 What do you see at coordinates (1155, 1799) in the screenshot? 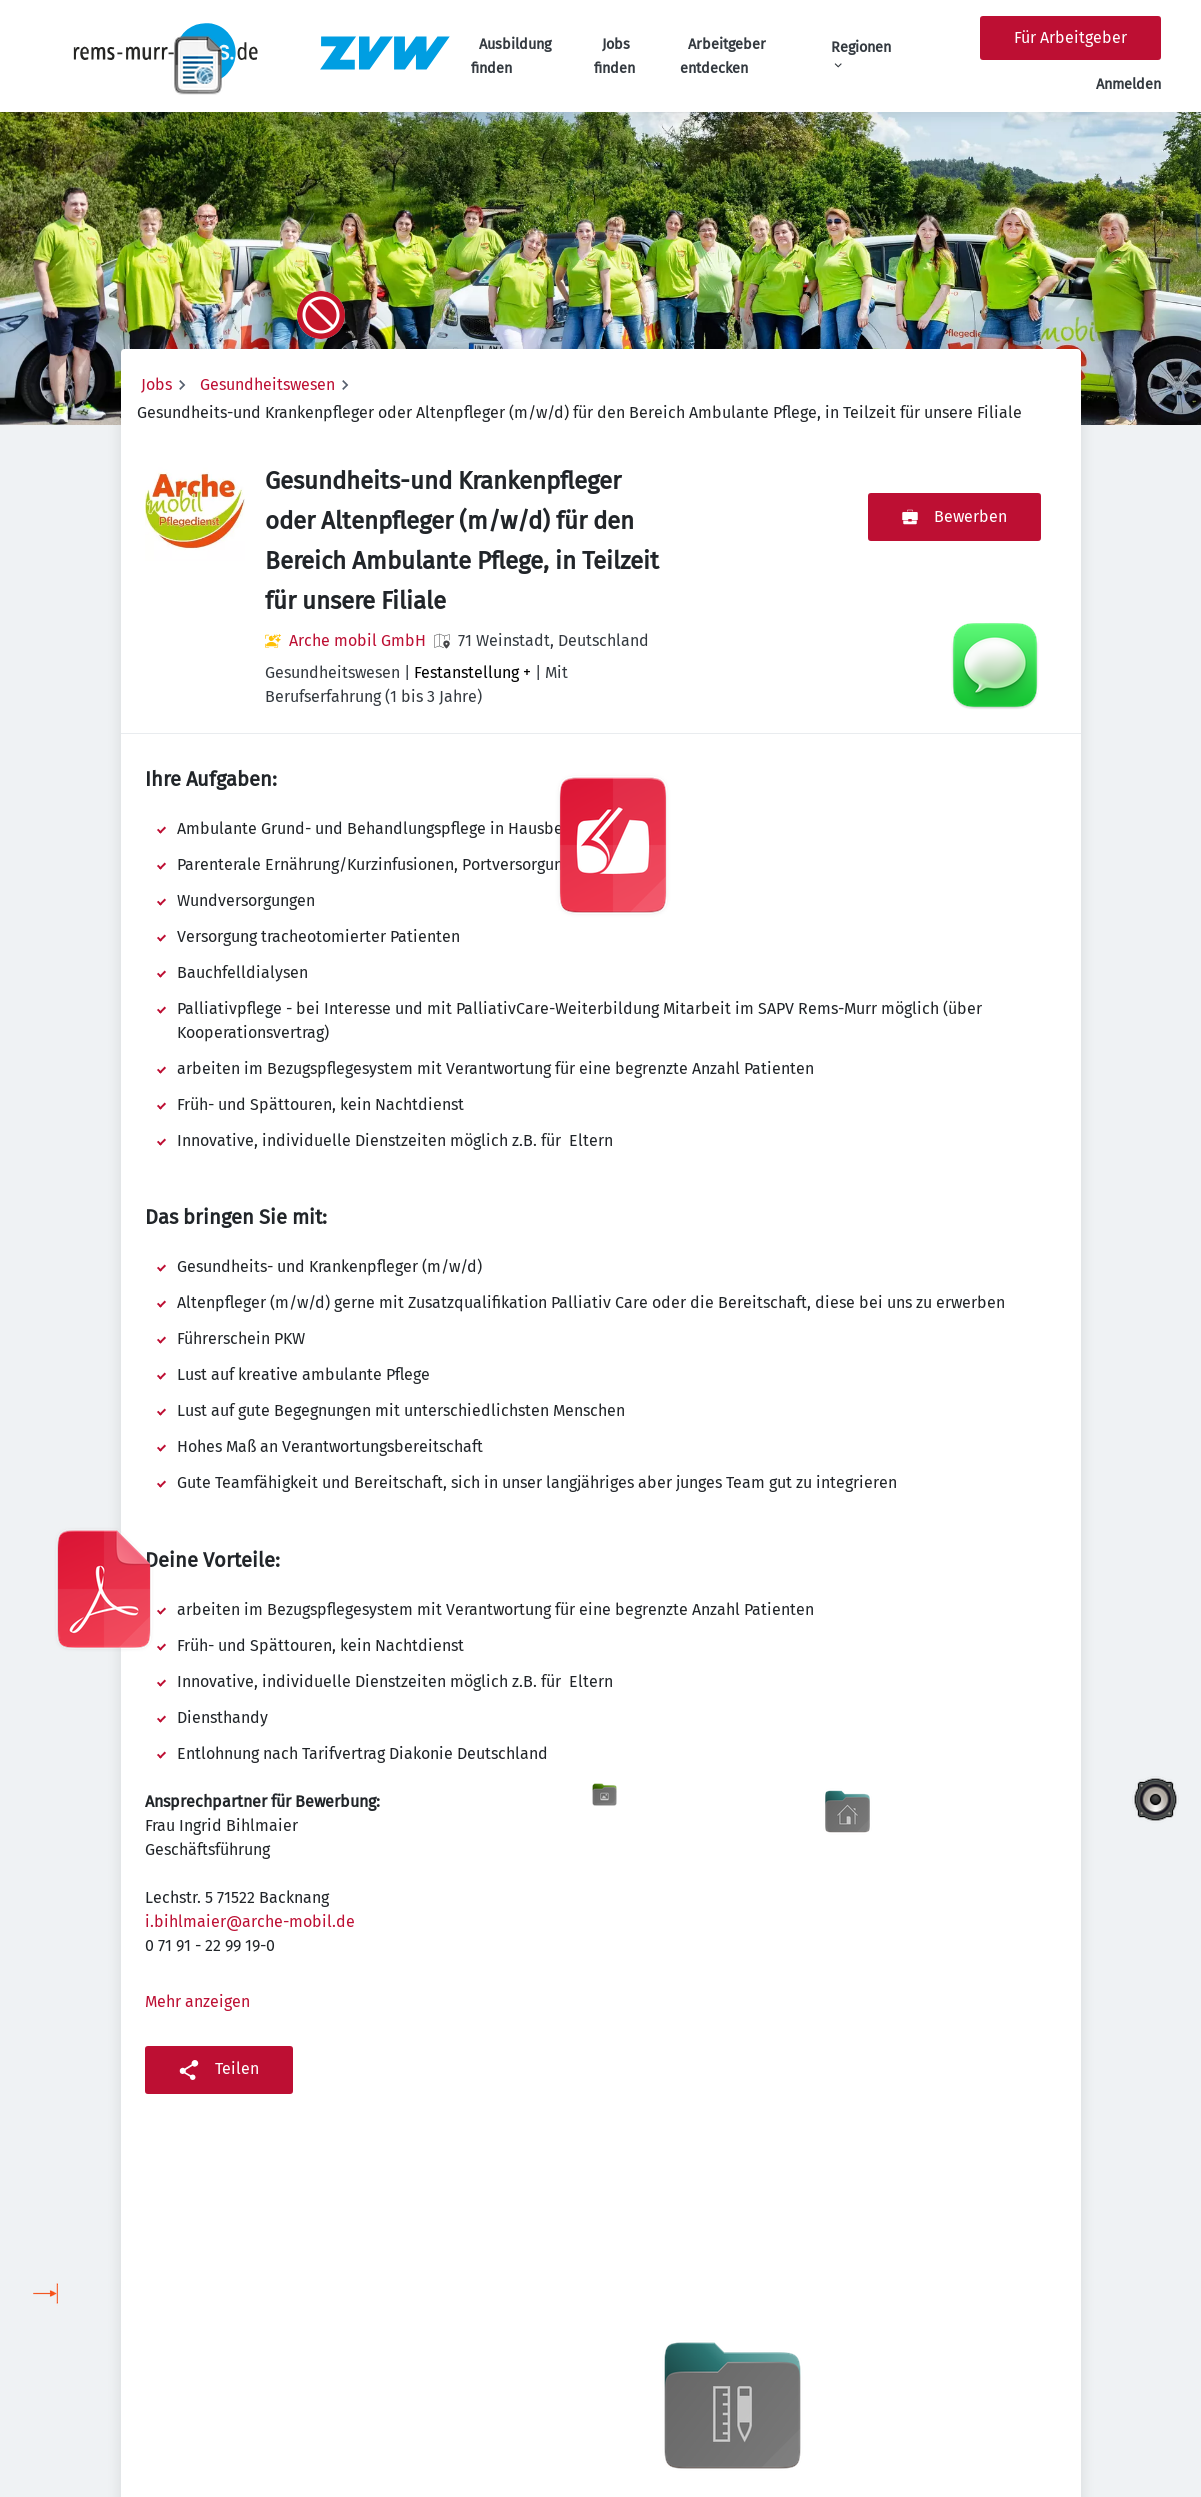
I see `adjust speaker or audio output volume` at bounding box center [1155, 1799].